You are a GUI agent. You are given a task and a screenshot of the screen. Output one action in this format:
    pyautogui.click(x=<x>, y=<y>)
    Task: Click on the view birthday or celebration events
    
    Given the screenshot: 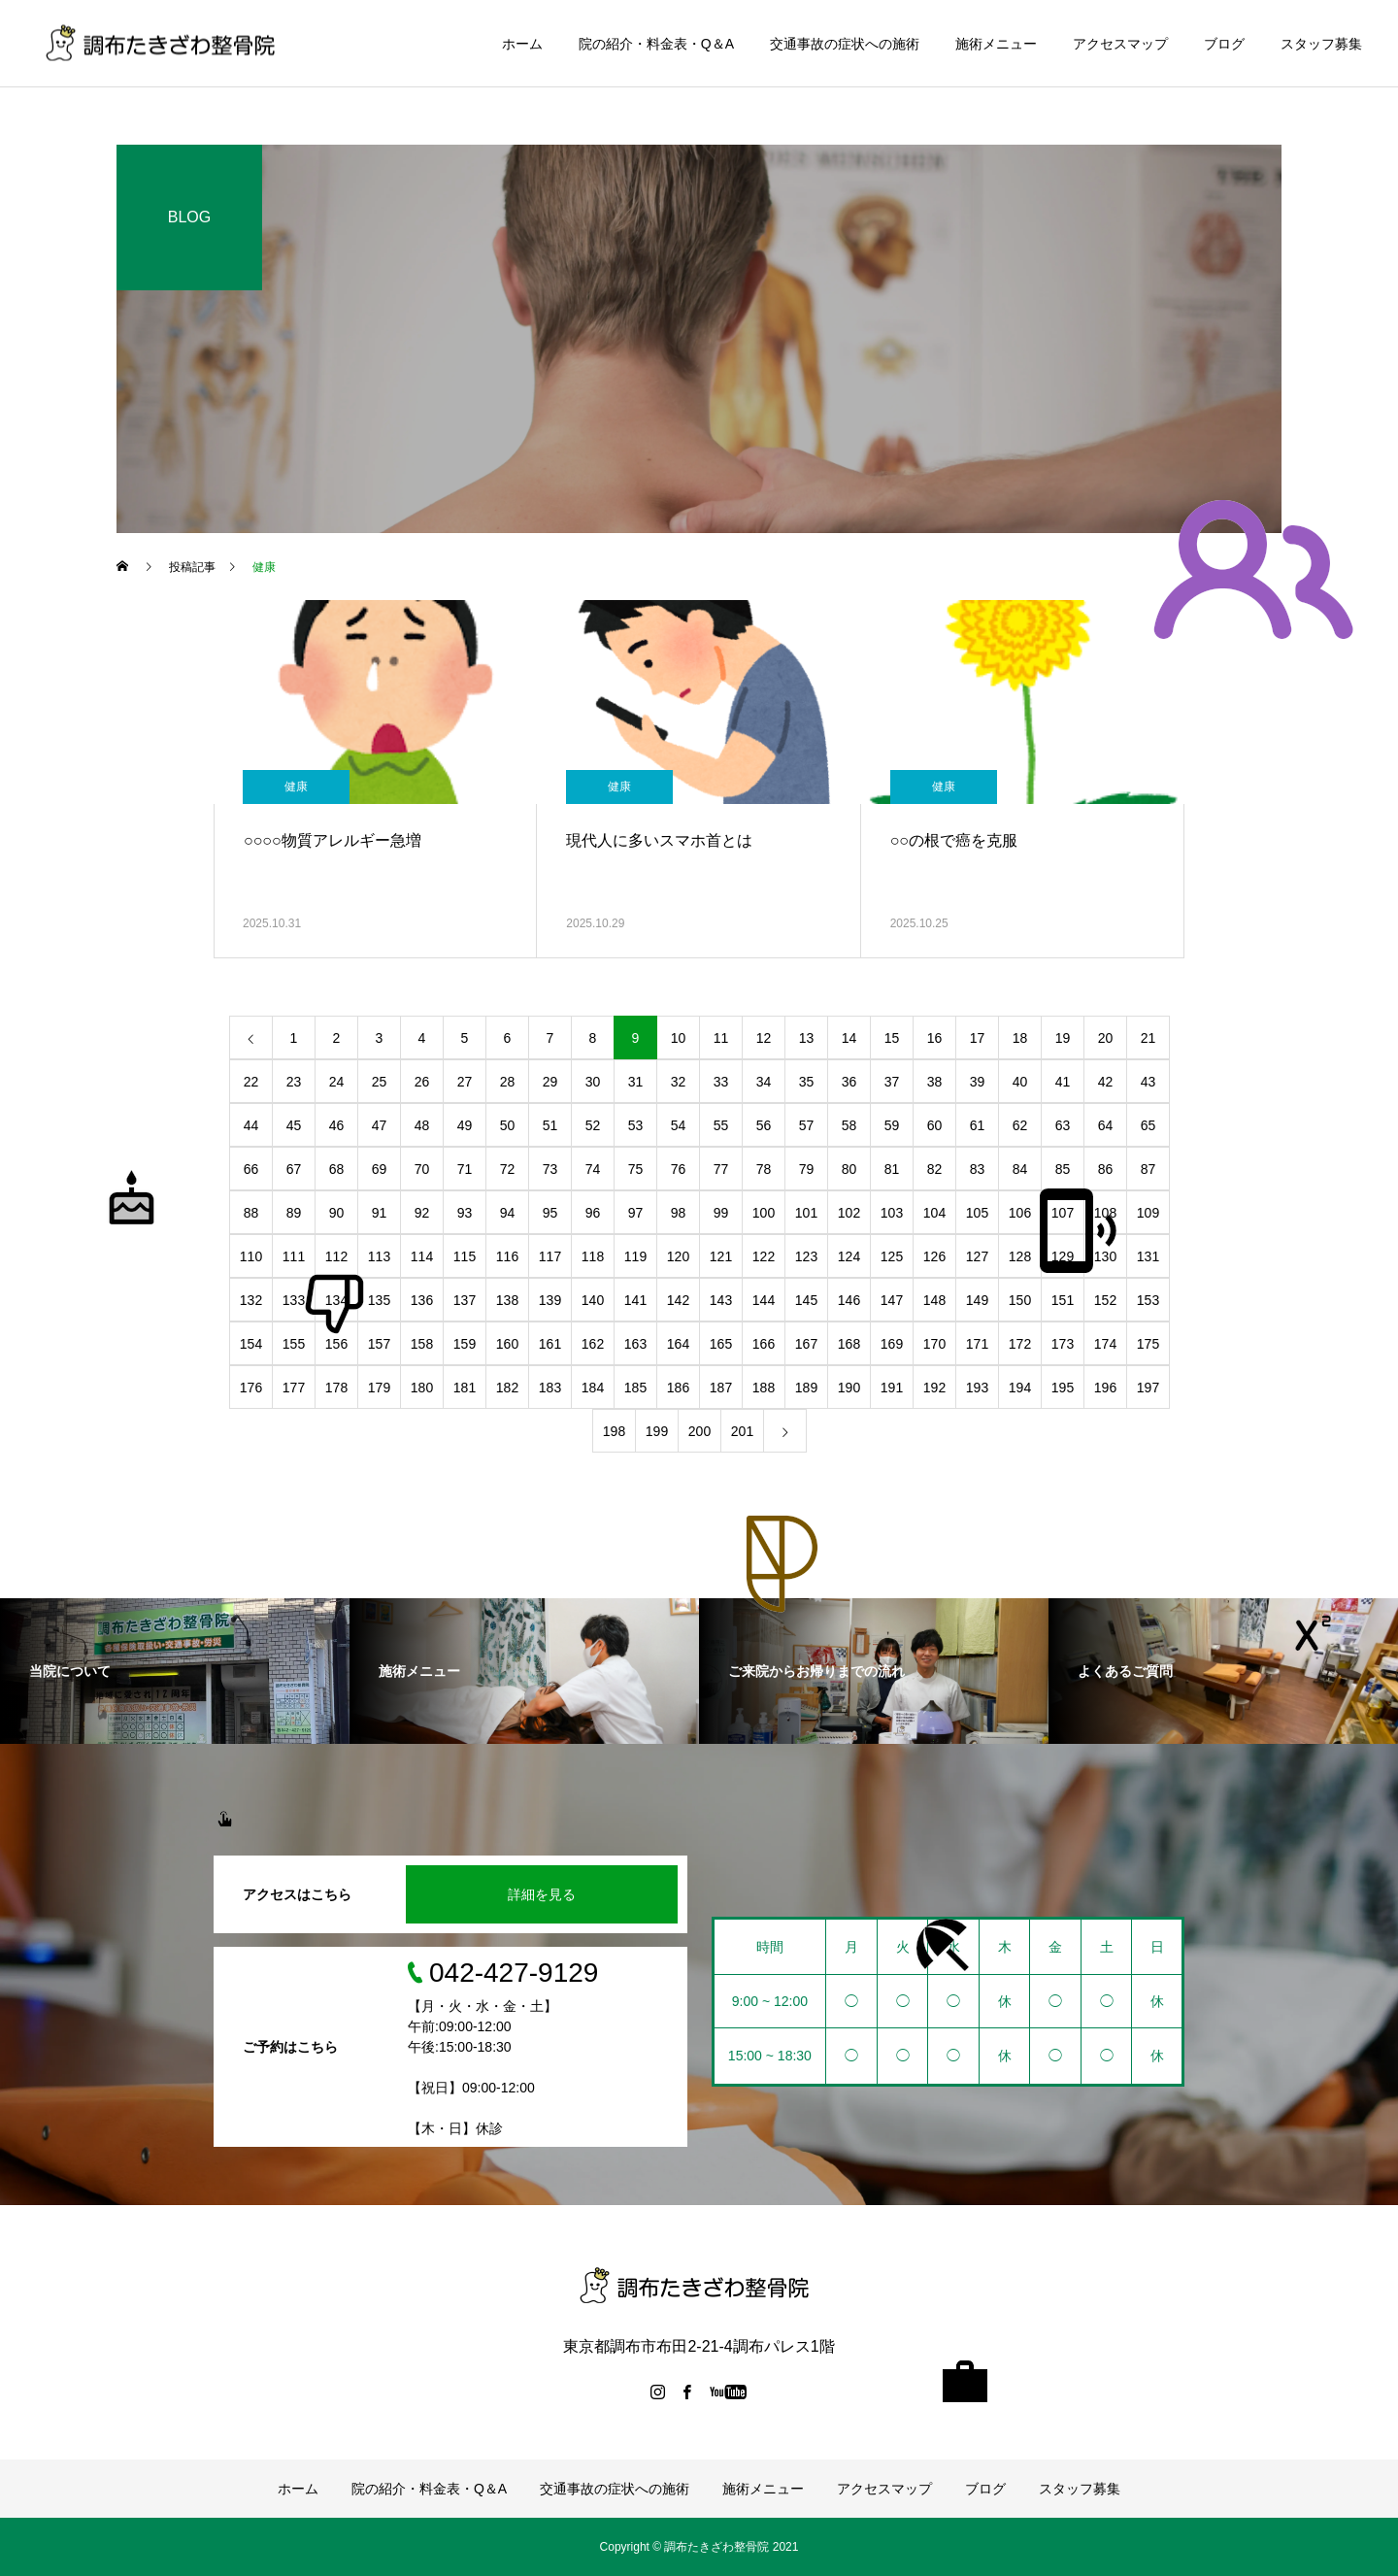 What is the action you would take?
    pyautogui.click(x=131, y=1199)
    